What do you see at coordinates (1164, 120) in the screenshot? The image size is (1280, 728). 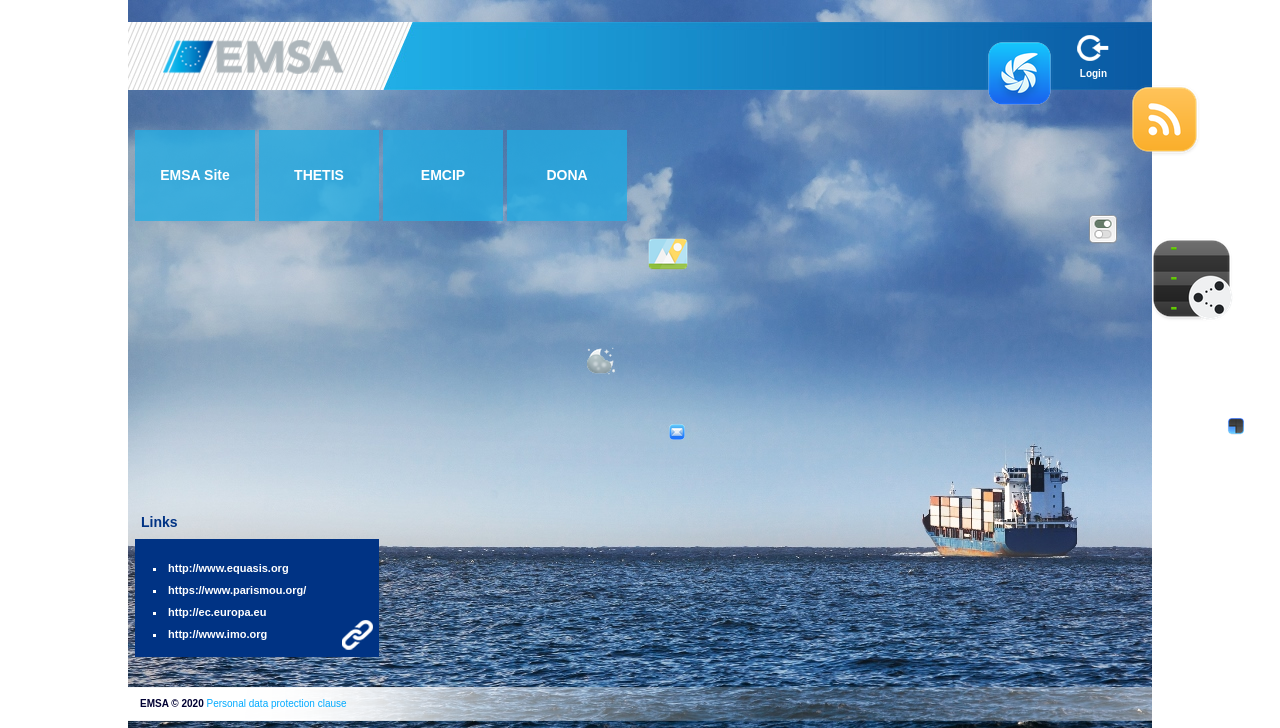 I see `access RSS feed settings` at bounding box center [1164, 120].